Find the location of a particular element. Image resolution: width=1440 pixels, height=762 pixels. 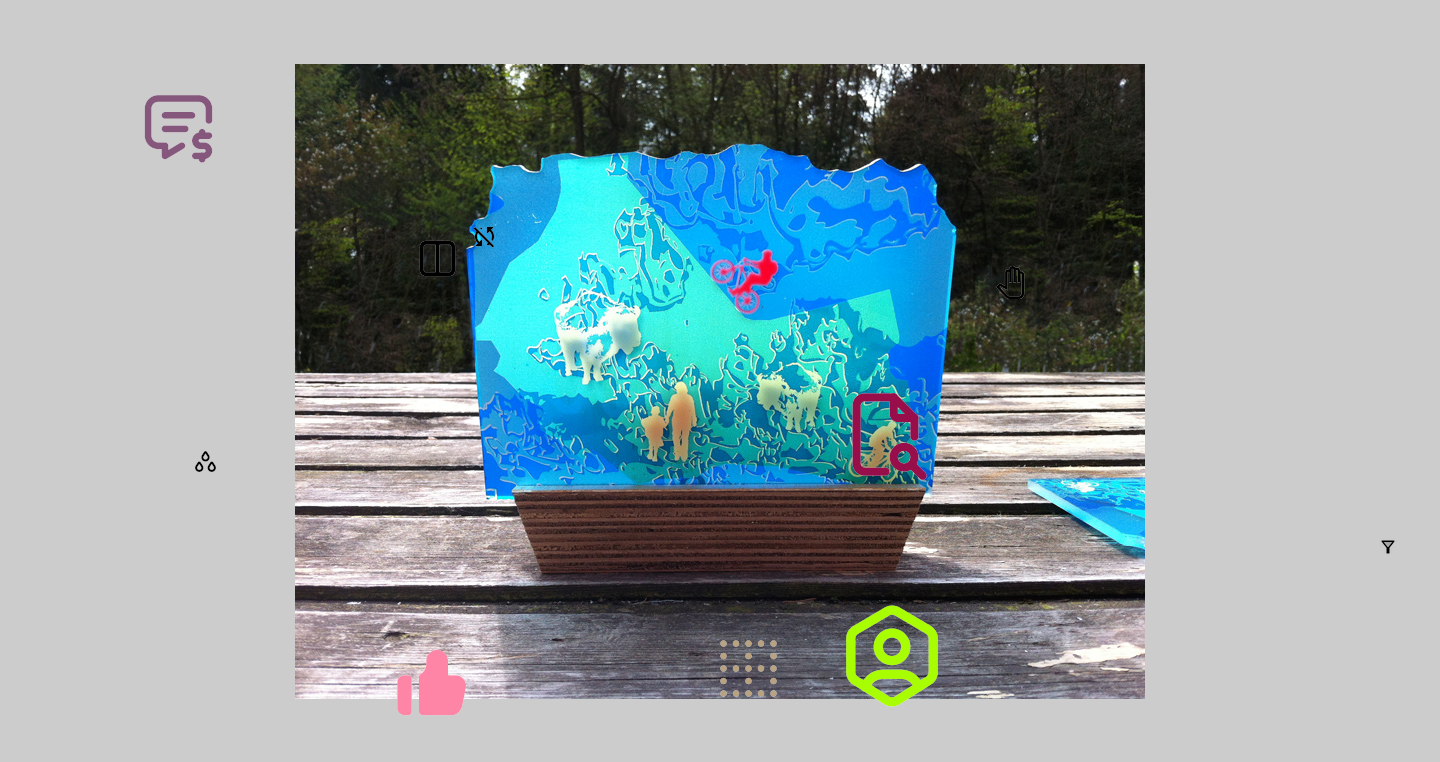

search within a document is located at coordinates (885, 434).